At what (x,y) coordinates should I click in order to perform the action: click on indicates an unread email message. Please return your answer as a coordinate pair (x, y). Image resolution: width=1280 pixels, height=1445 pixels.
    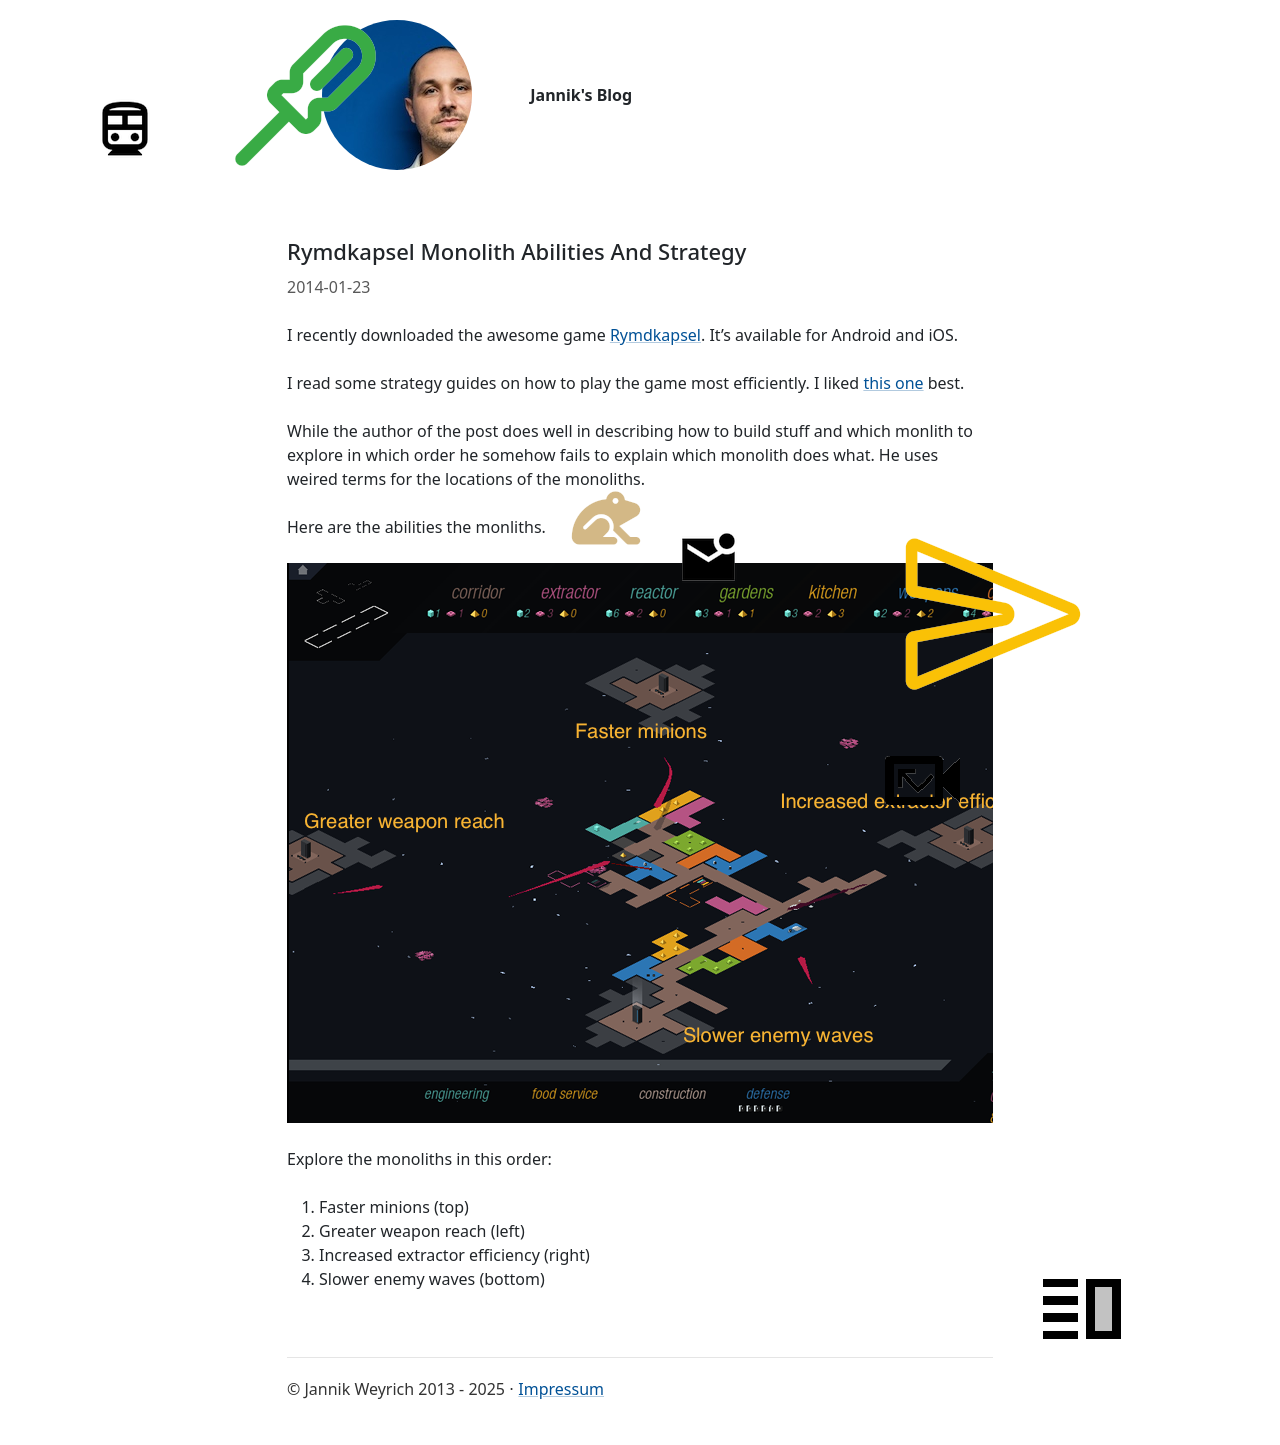
    Looking at the image, I should click on (708, 559).